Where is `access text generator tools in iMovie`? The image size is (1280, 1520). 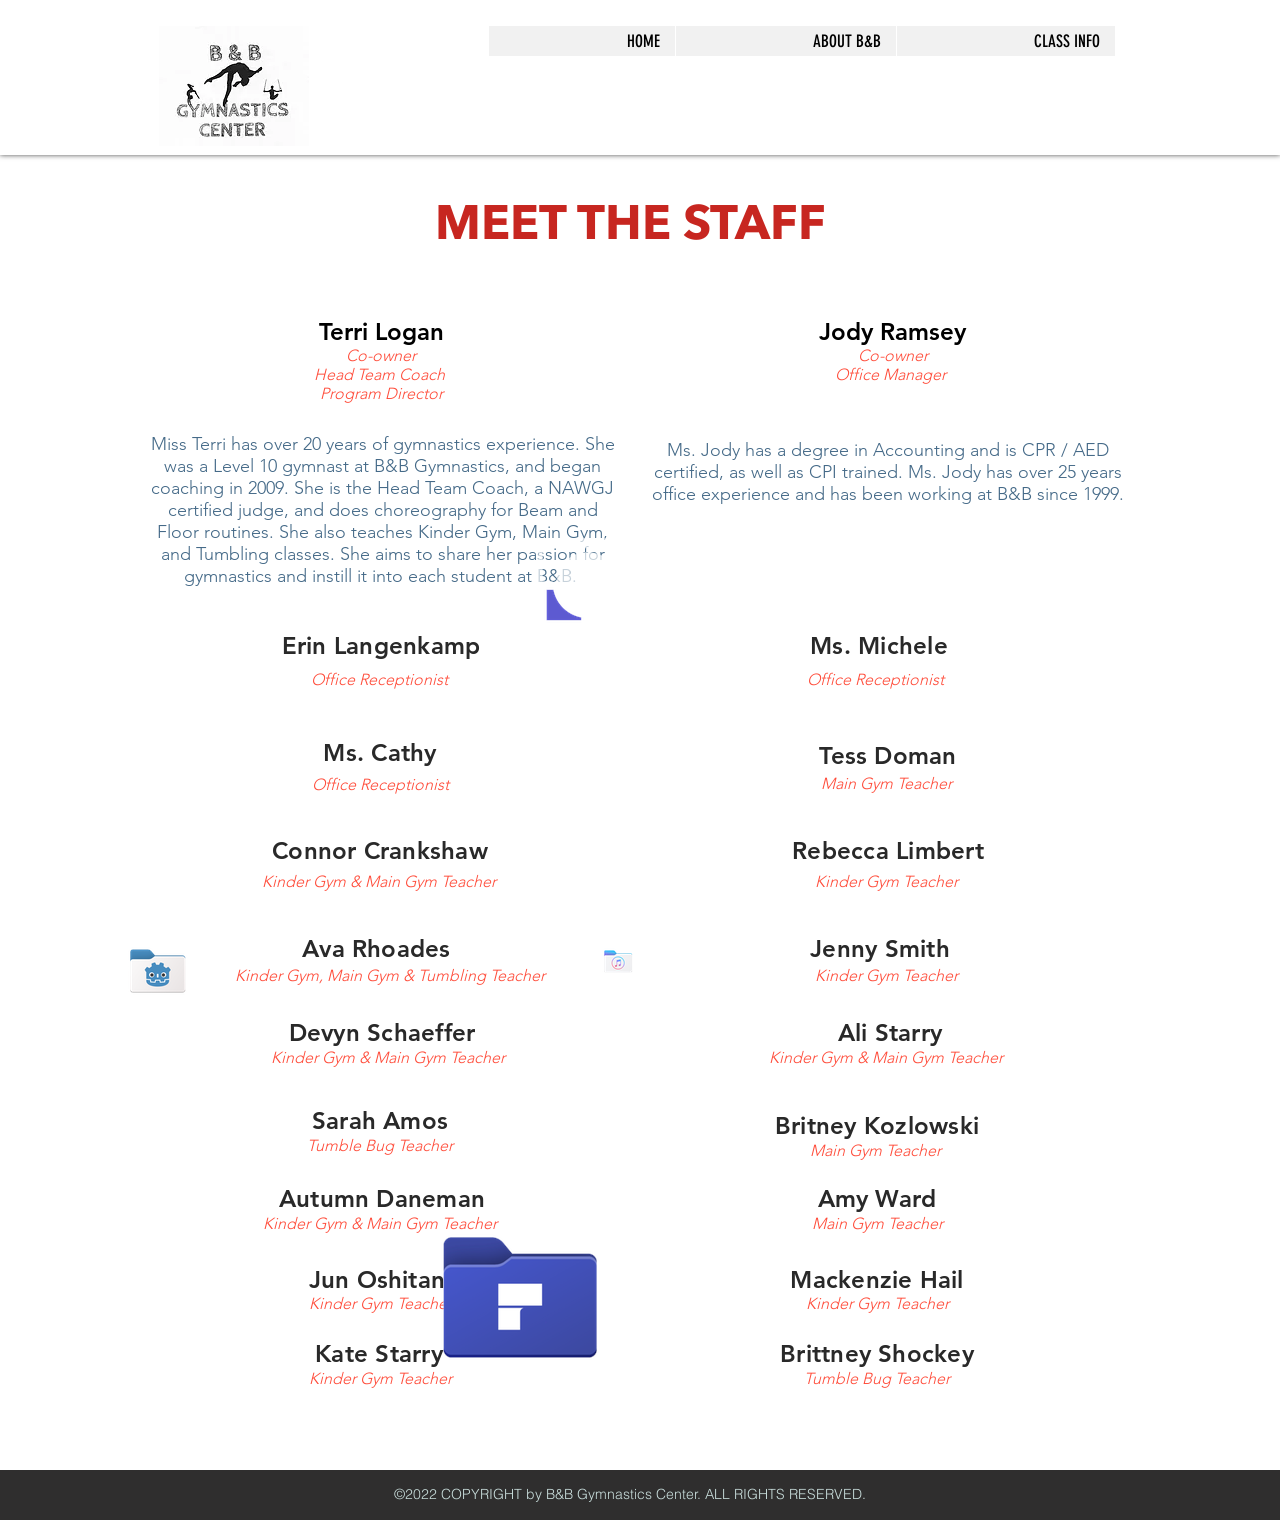
access text generator tools in iMovie is located at coordinates (587, 583).